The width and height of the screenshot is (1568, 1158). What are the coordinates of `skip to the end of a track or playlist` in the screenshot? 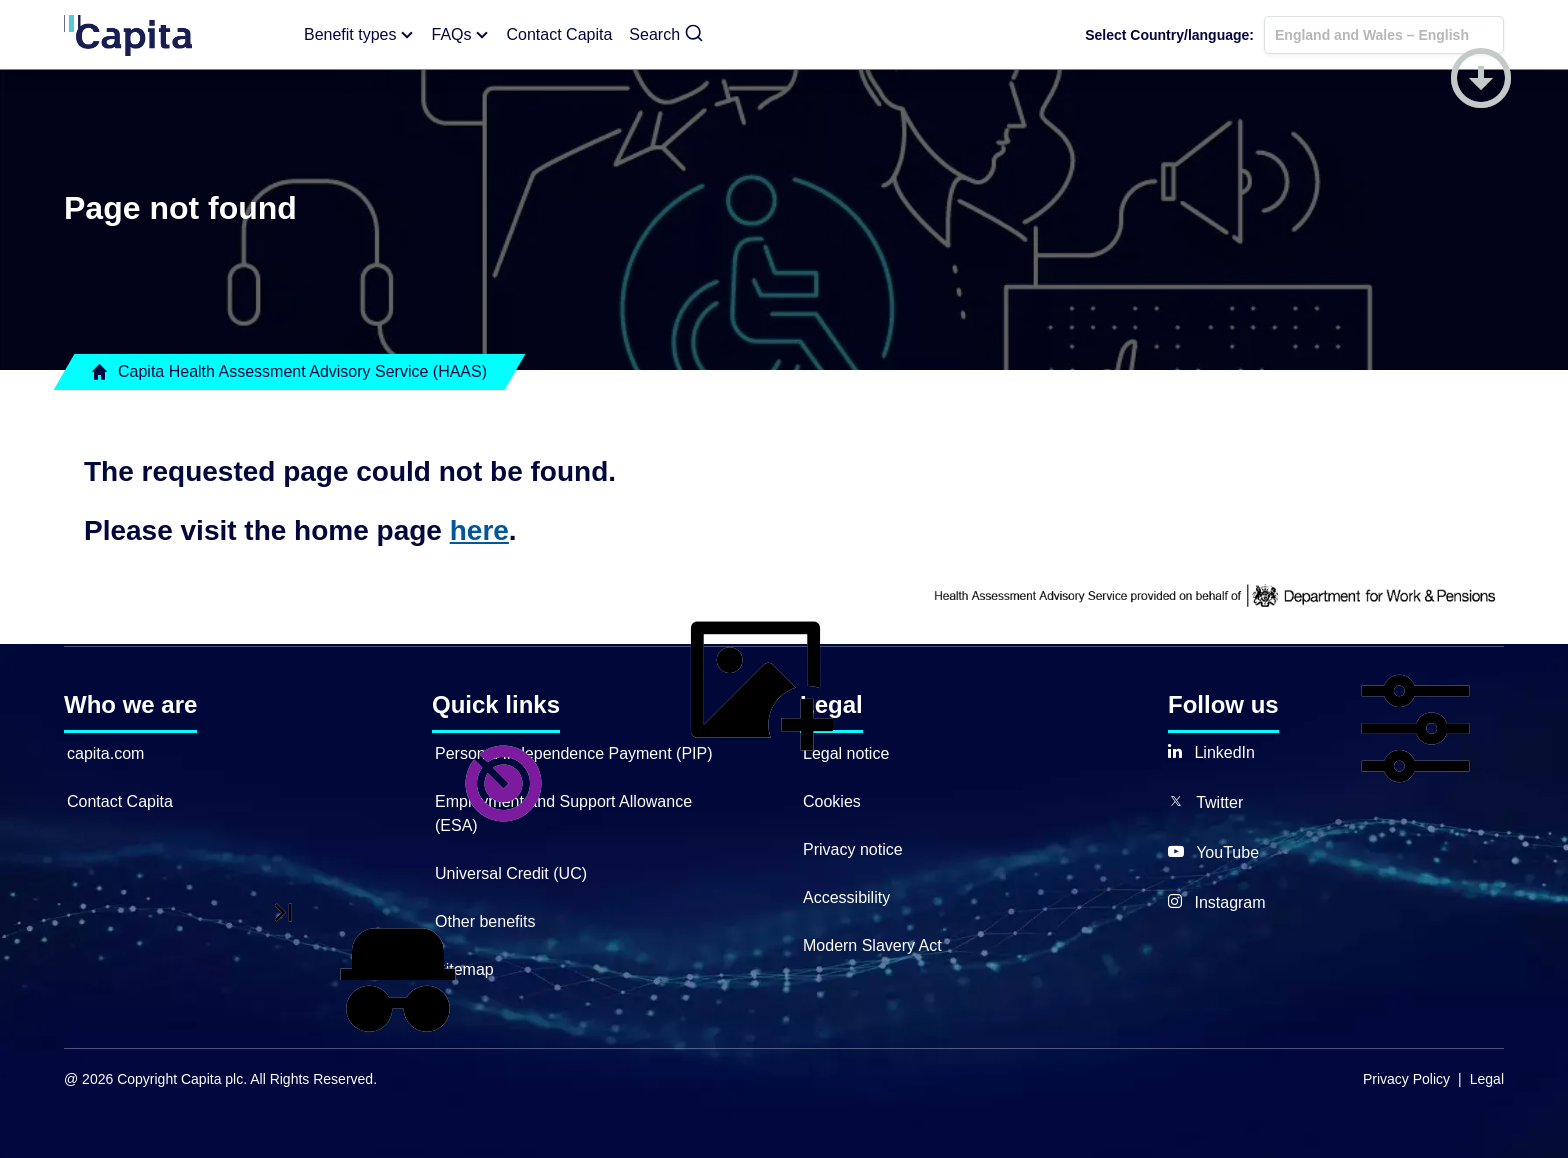 It's located at (284, 912).